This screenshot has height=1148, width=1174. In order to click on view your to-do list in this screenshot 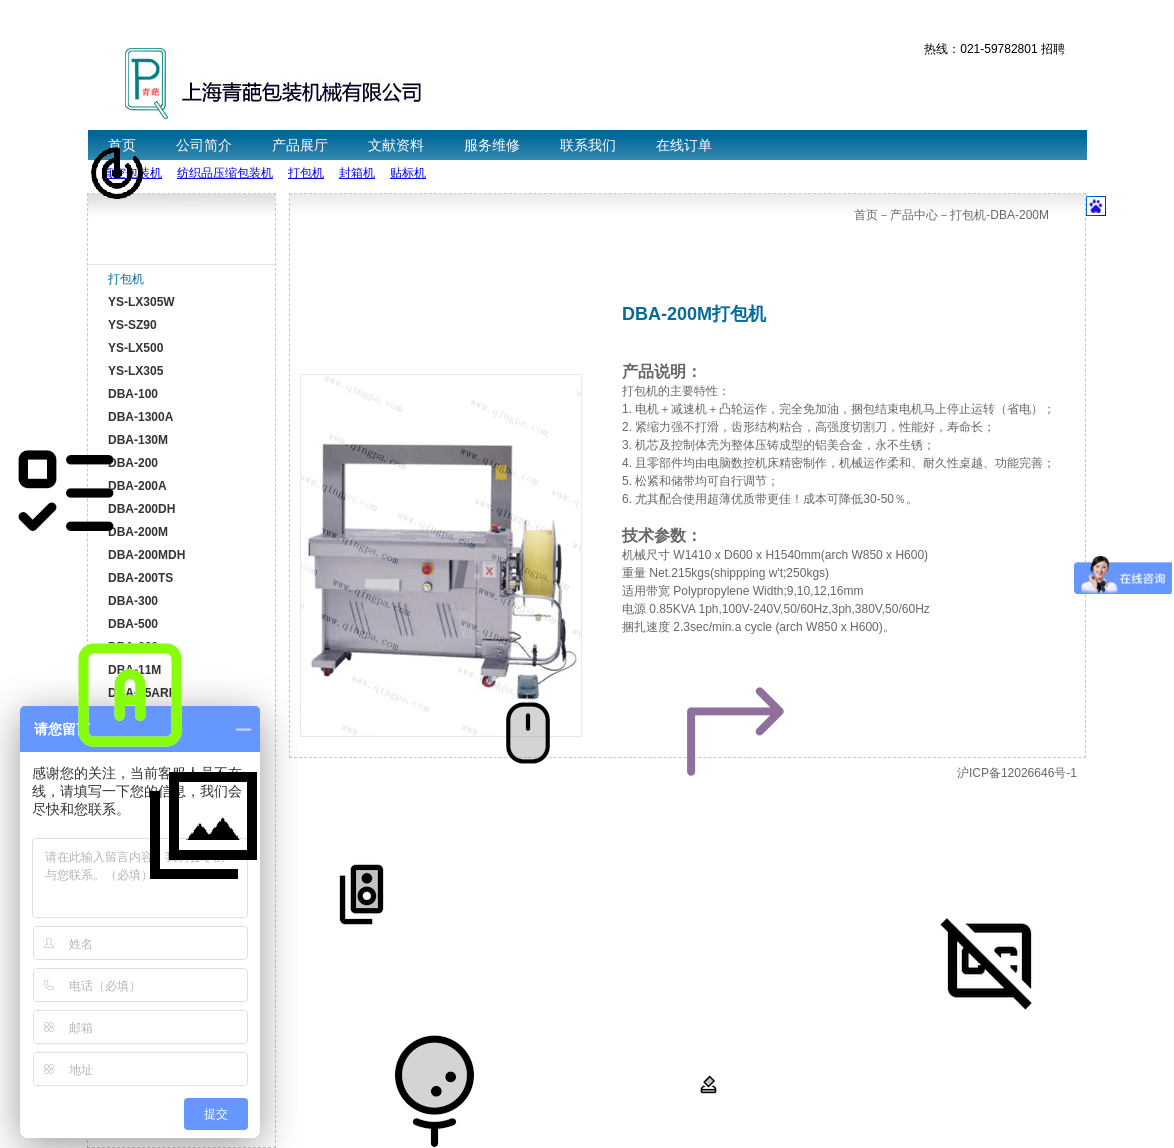, I will do `click(66, 493)`.